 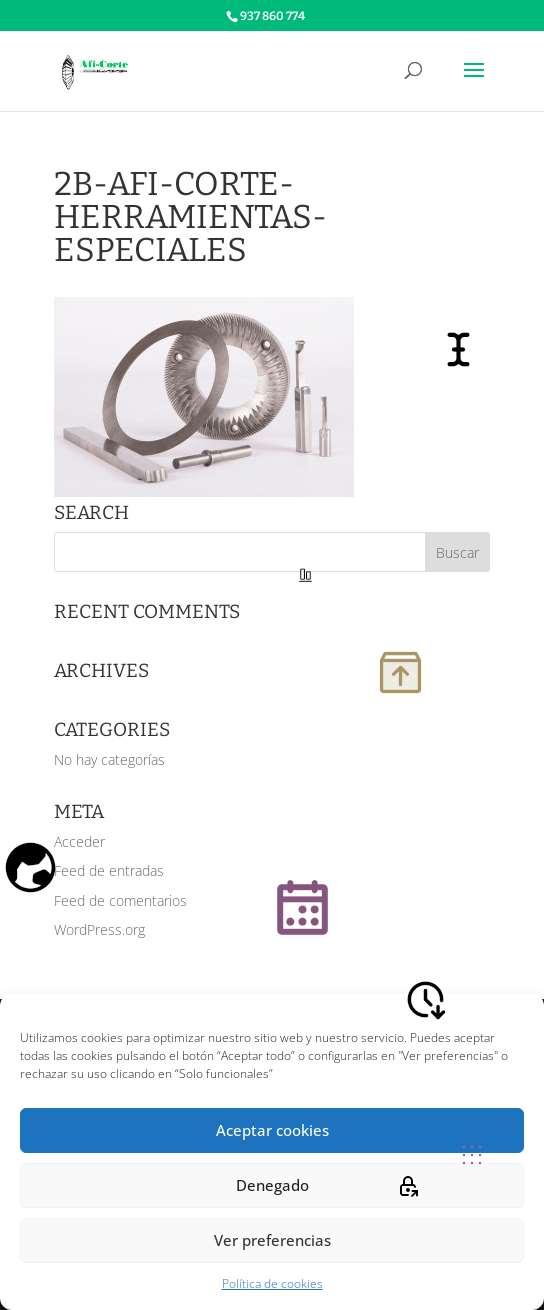 I want to click on align selected objects to the bottom edge, so click(x=305, y=575).